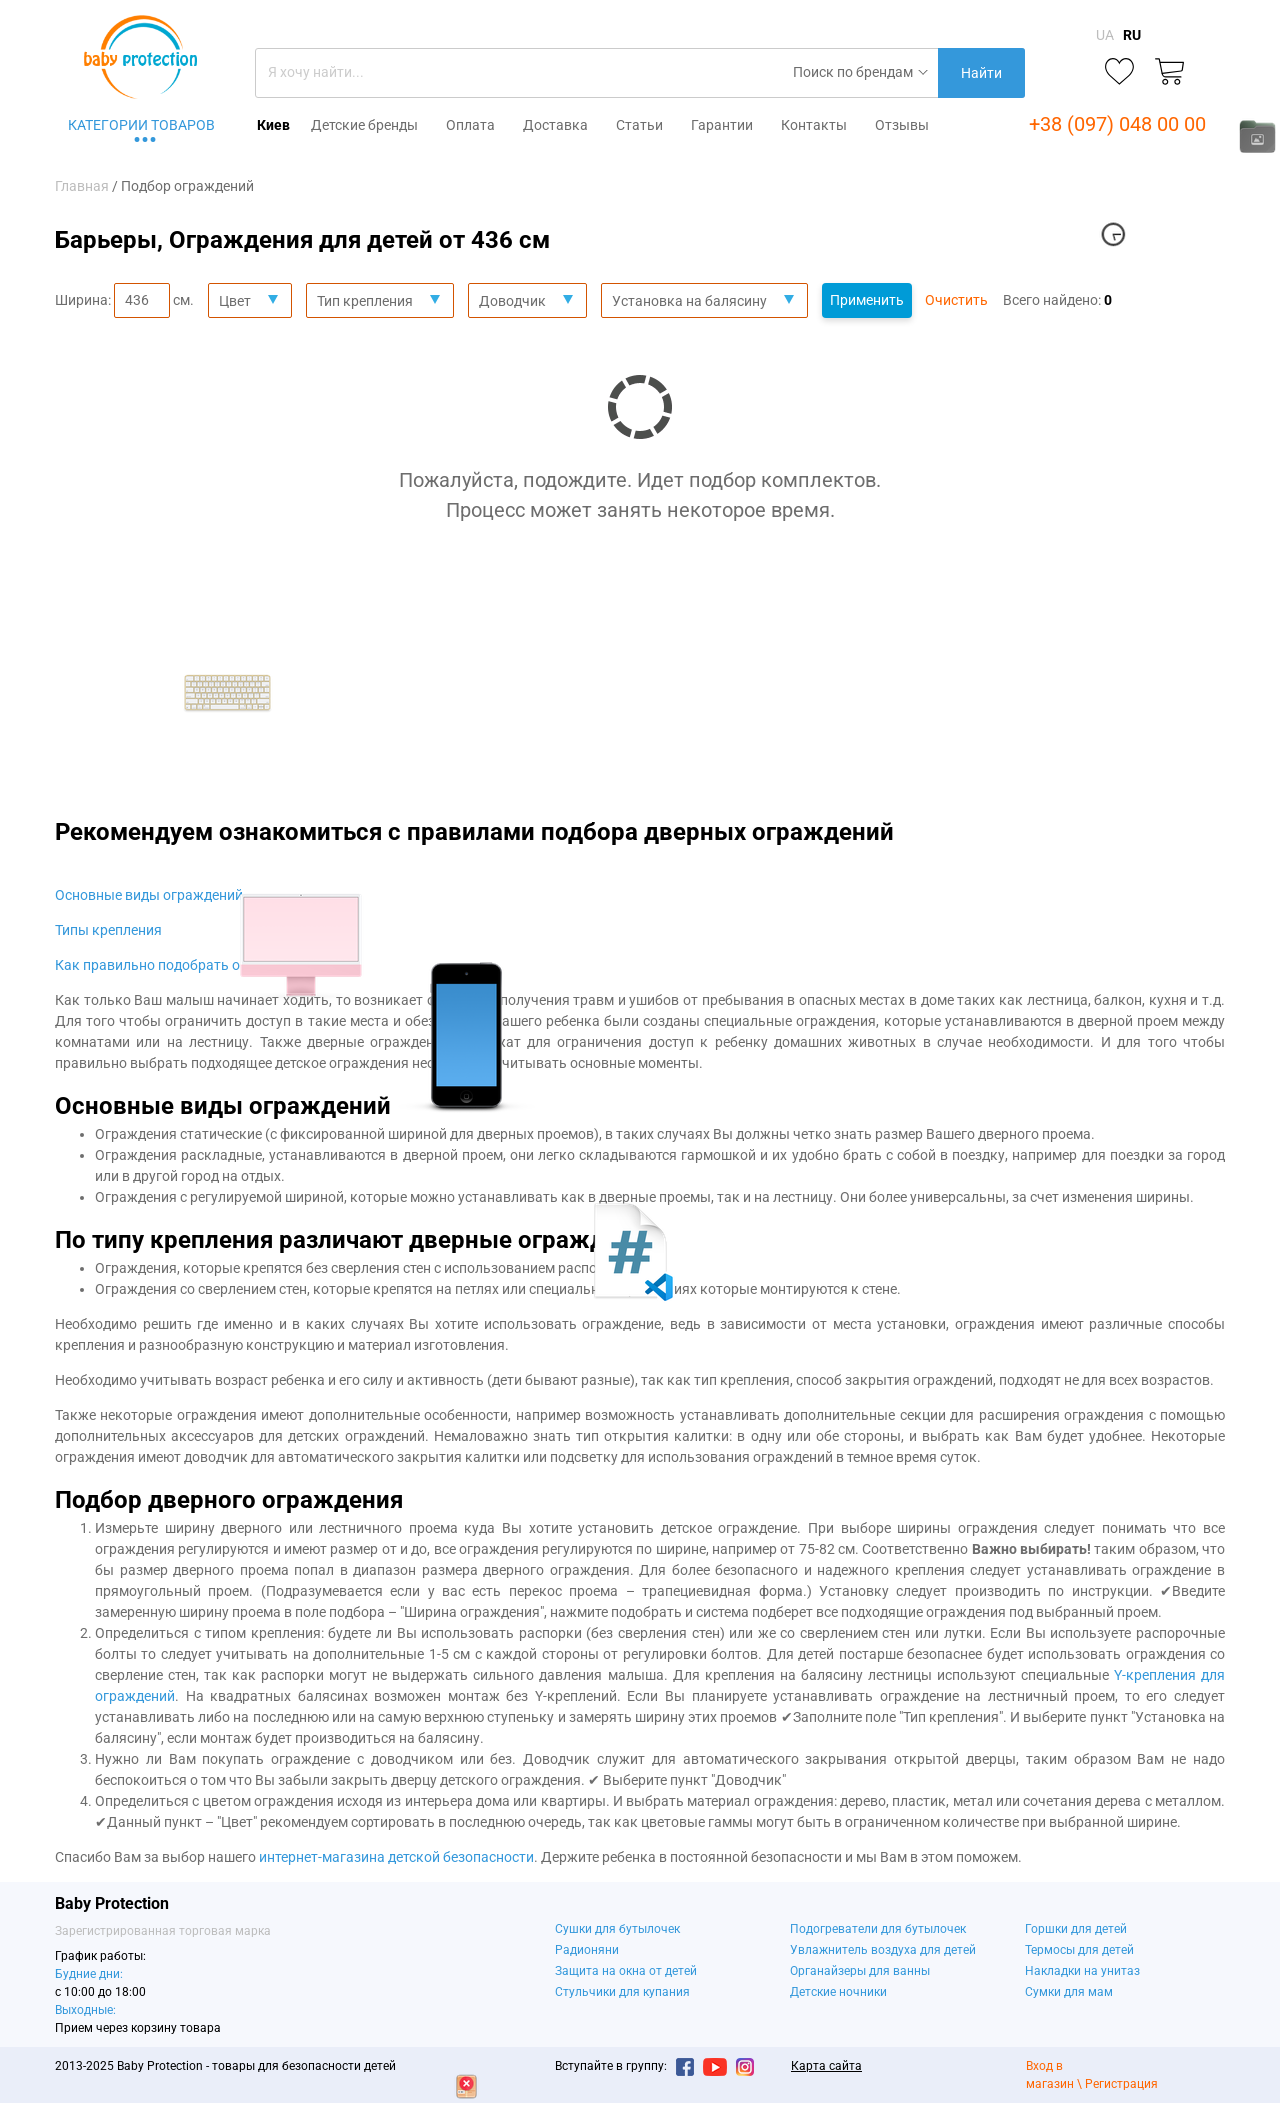 The height and width of the screenshot is (2103, 1280). Describe the element at coordinates (301, 943) in the screenshot. I see `indicates this mac in system preferences or finder` at that location.